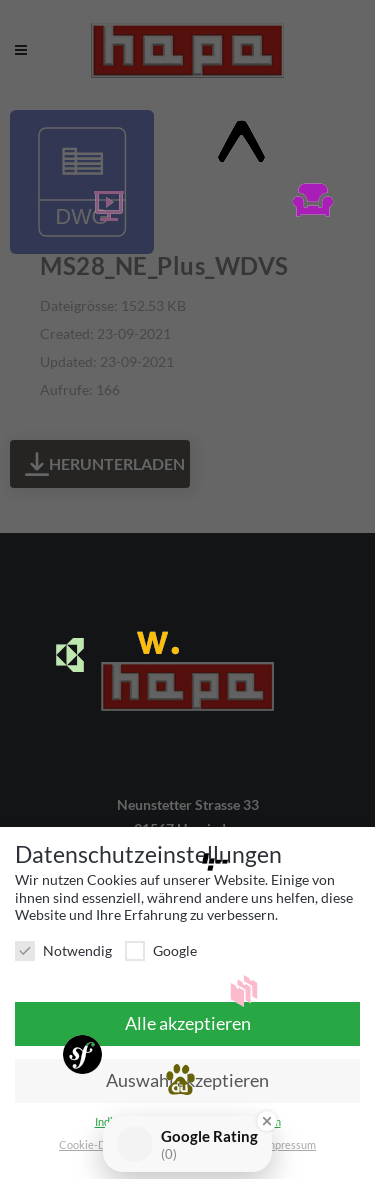 The width and height of the screenshot is (375, 1179). What do you see at coordinates (109, 206) in the screenshot?
I see `start a presentation slideshow` at bounding box center [109, 206].